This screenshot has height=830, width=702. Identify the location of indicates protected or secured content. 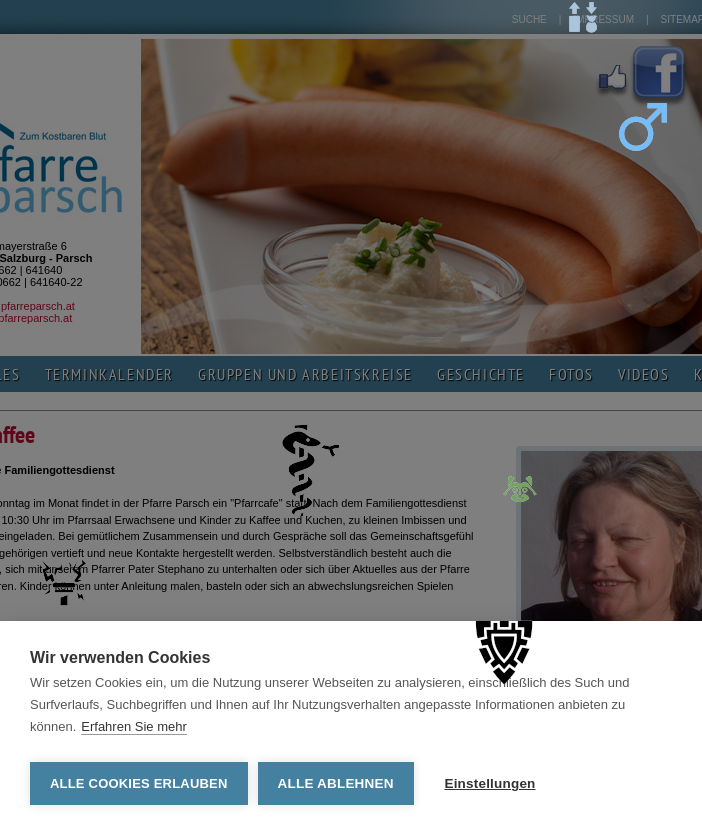
(504, 652).